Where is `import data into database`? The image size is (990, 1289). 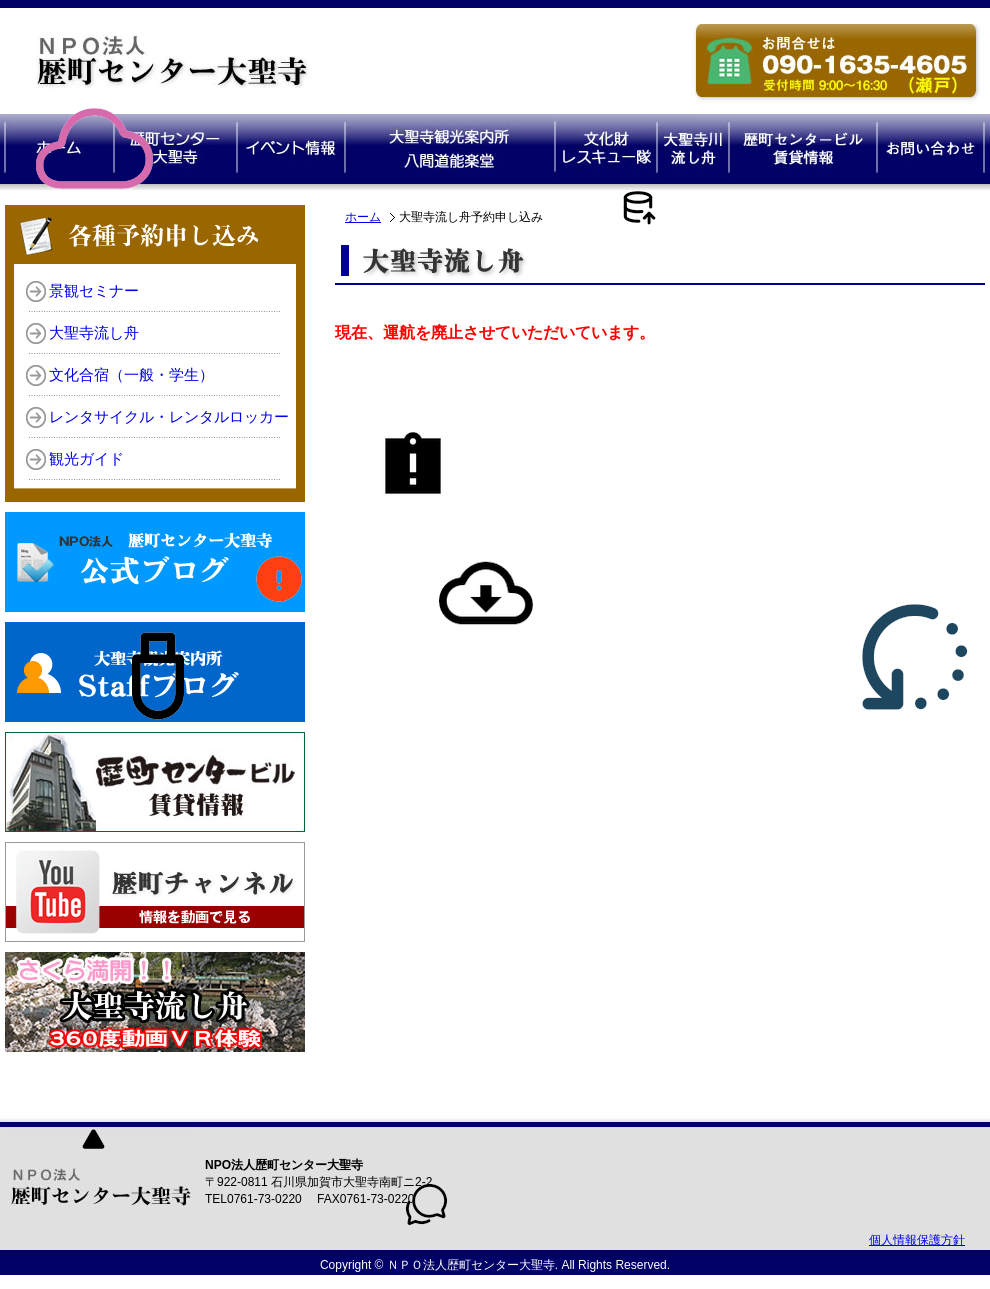
import data into database is located at coordinates (638, 207).